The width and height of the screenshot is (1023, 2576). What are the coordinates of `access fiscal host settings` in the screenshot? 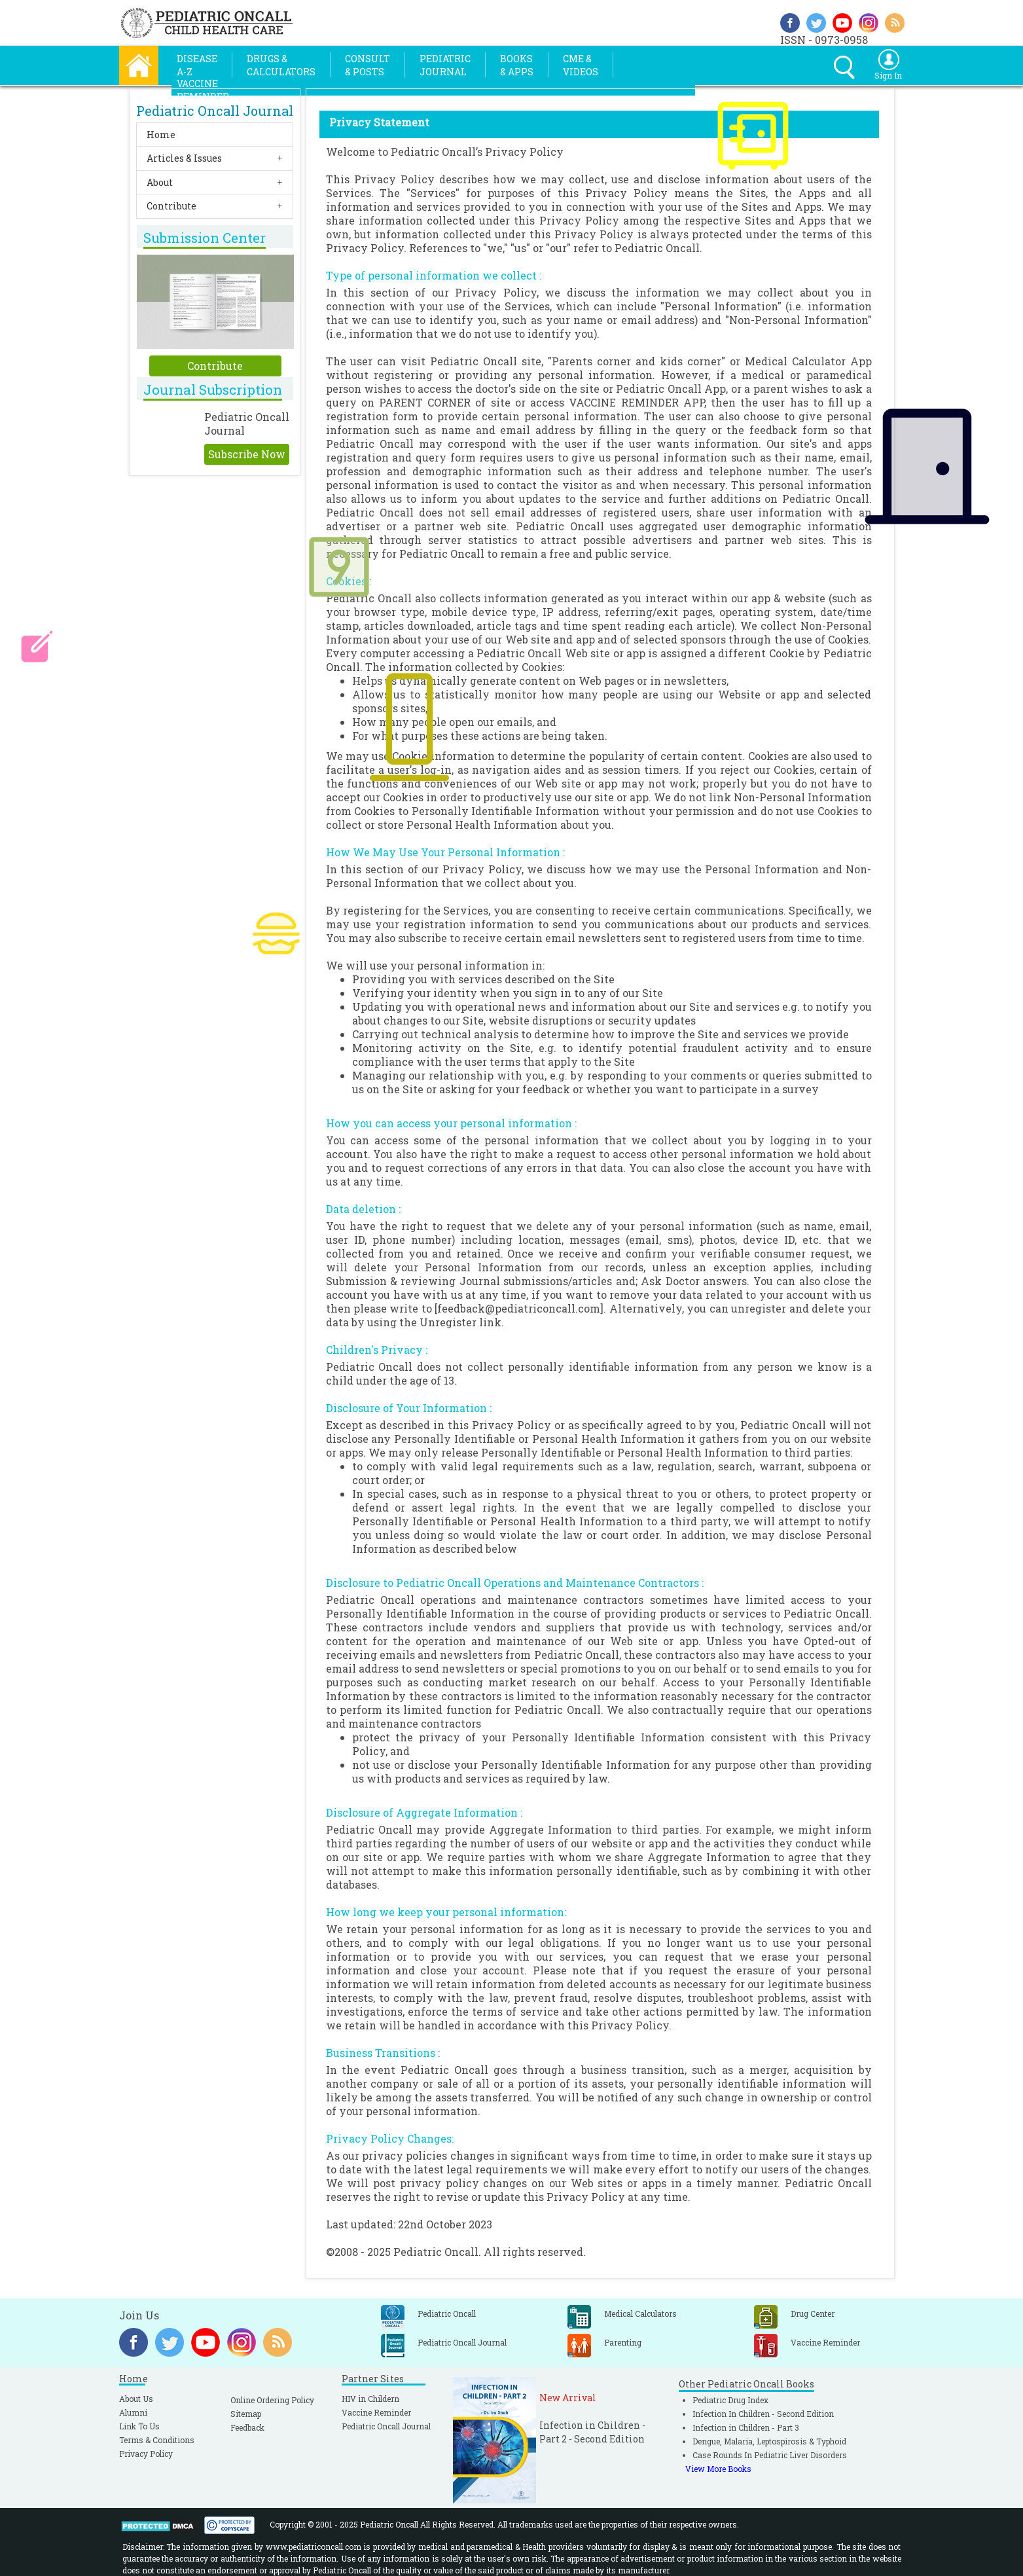 It's located at (753, 137).